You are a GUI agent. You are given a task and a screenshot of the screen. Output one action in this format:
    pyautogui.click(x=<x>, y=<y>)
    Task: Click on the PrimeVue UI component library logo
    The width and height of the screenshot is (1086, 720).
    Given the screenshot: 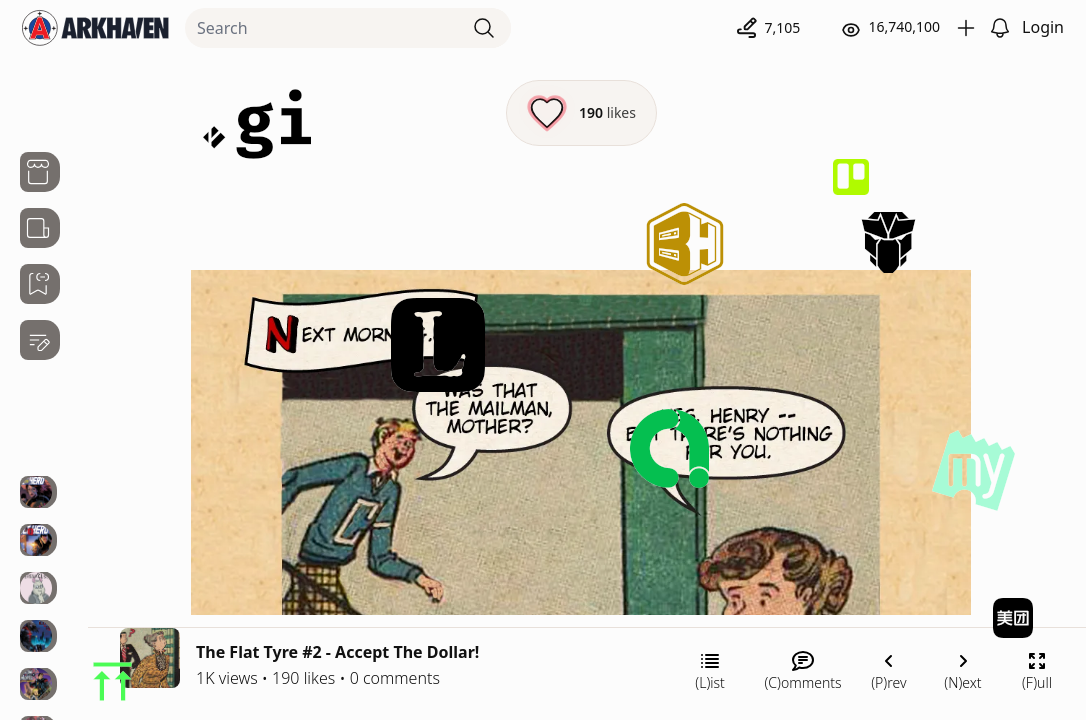 What is the action you would take?
    pyautogui.click(x=888, y=242)
    